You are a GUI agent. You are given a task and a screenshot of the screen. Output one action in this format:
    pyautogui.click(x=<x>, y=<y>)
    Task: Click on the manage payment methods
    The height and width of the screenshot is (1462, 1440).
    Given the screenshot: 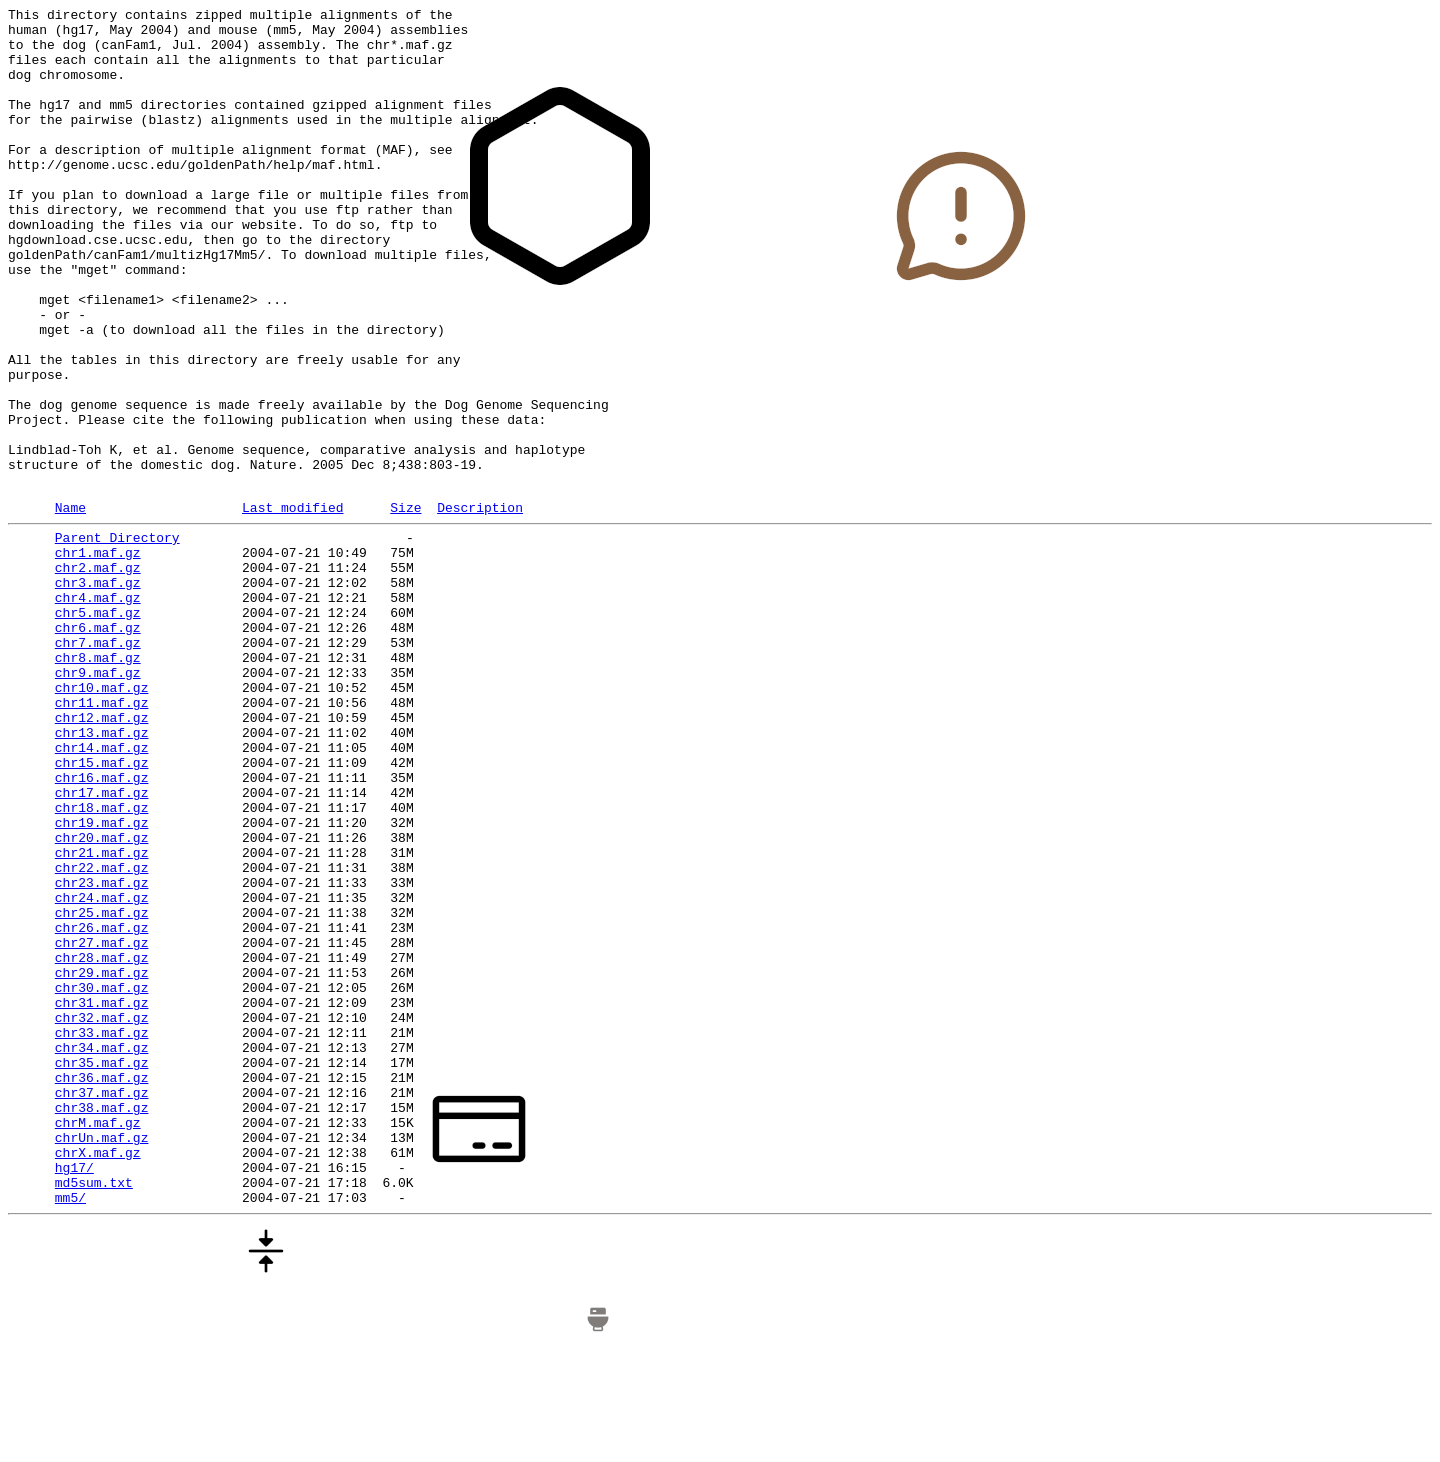 What is the action you would take?
    pyautogui.click(x=479, y=1129)
    